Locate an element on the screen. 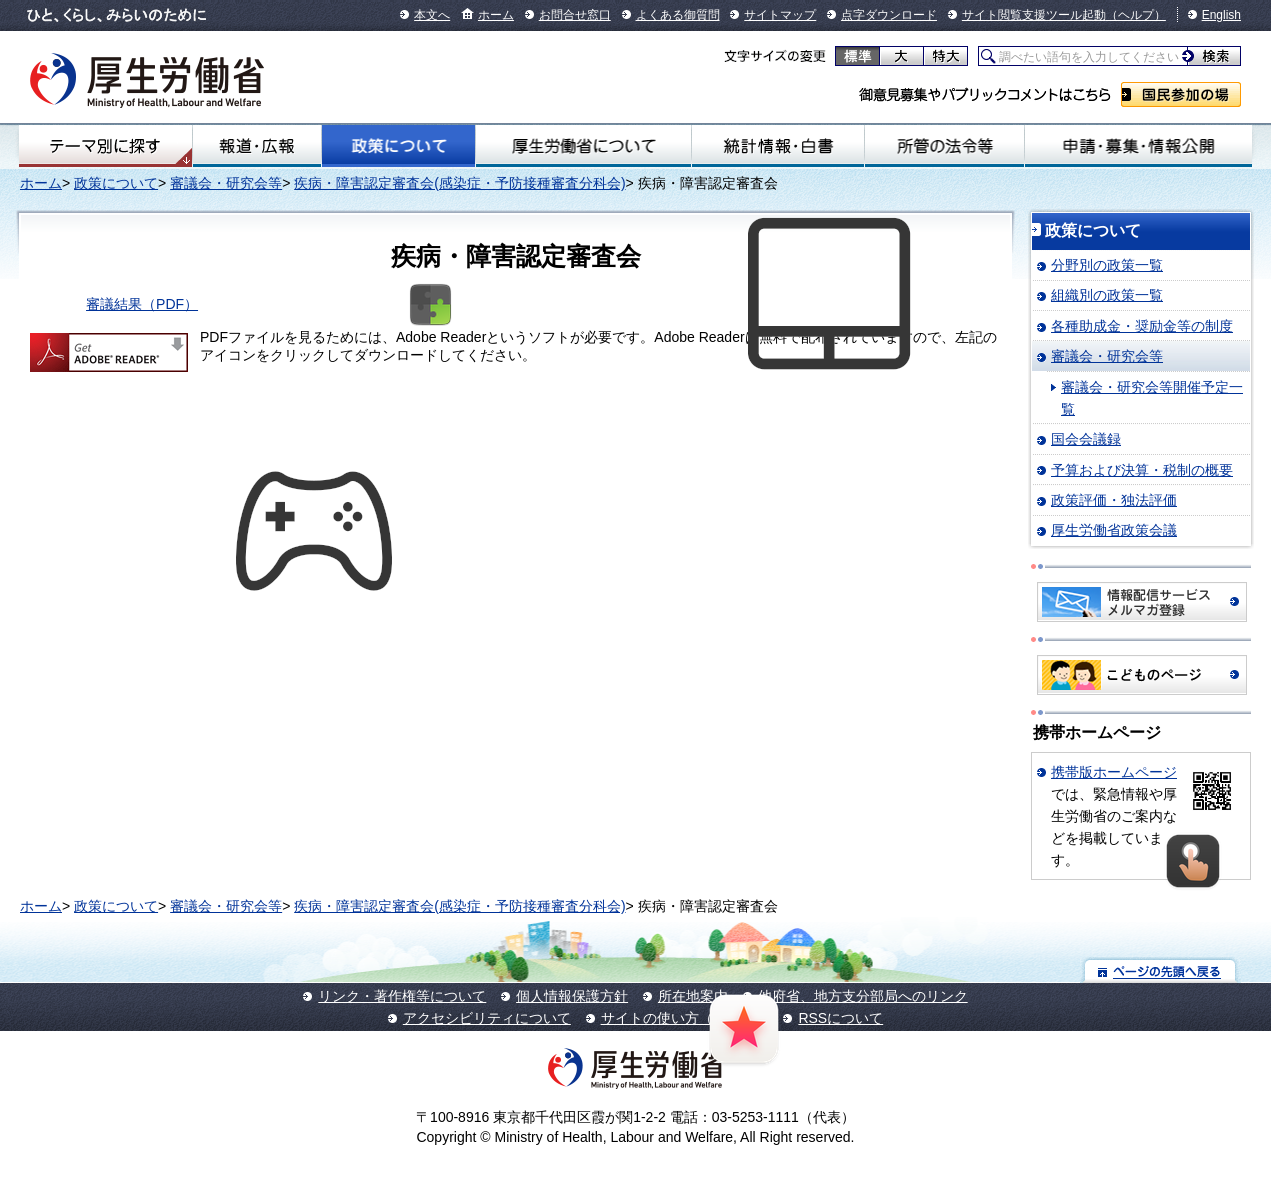  open browser extensions manager is located at coordinates (430, 304).